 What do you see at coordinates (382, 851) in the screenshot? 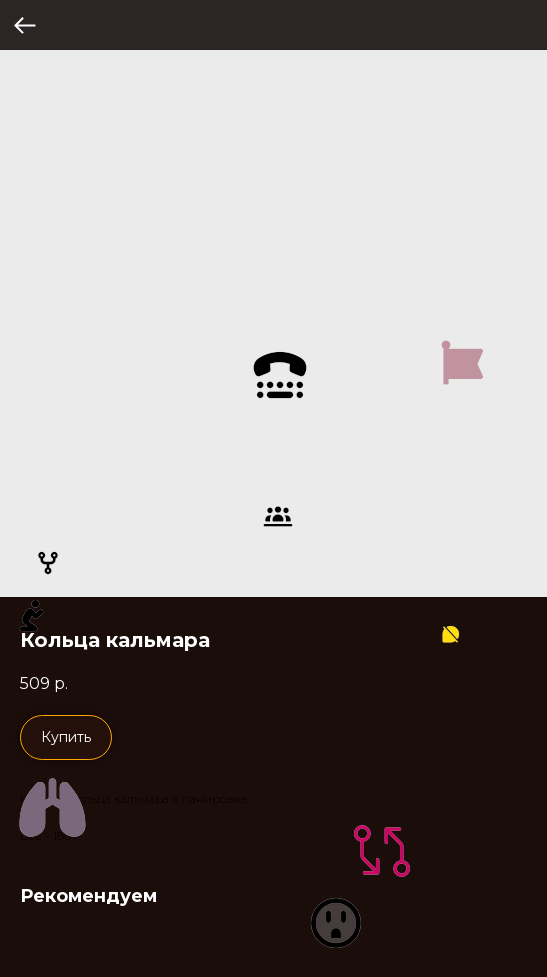
I see `view code differences between versions` at bounding box center [382, 851].